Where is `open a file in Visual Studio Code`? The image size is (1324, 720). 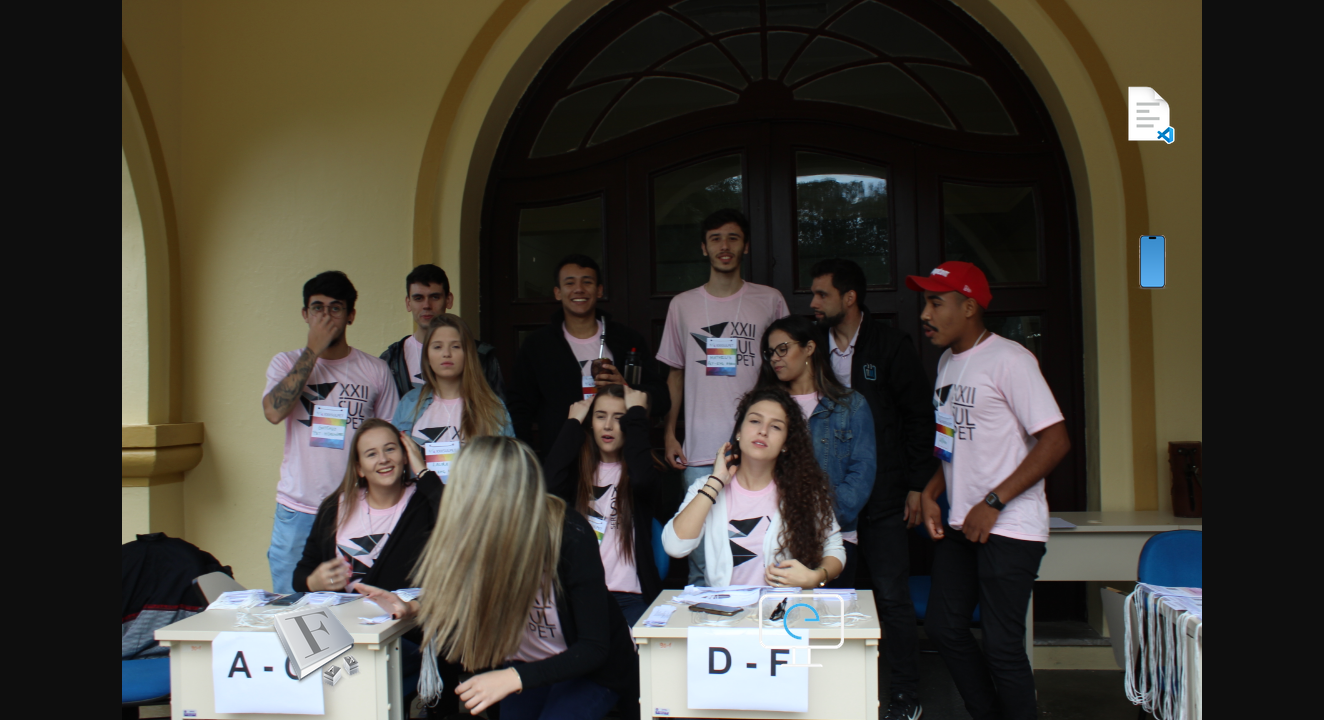 open a file in Visual Studio Code is located at coordinates (1149, 115).